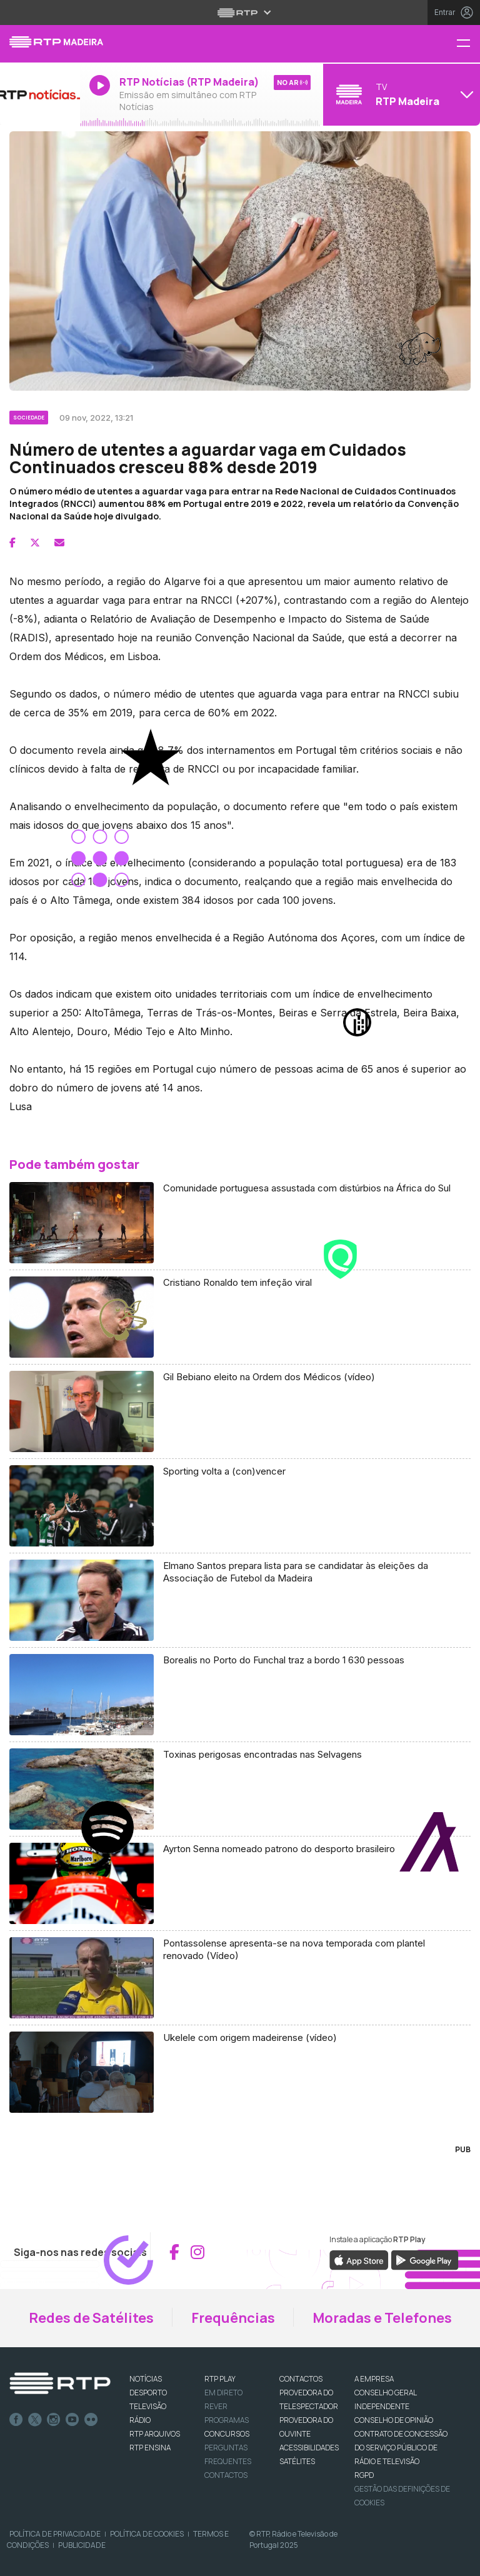 This screenshot has width=480, height=2576. Describe the element at coordinates (151, 757) in the screenshot. I see `open the Macy's app or website` at that location.